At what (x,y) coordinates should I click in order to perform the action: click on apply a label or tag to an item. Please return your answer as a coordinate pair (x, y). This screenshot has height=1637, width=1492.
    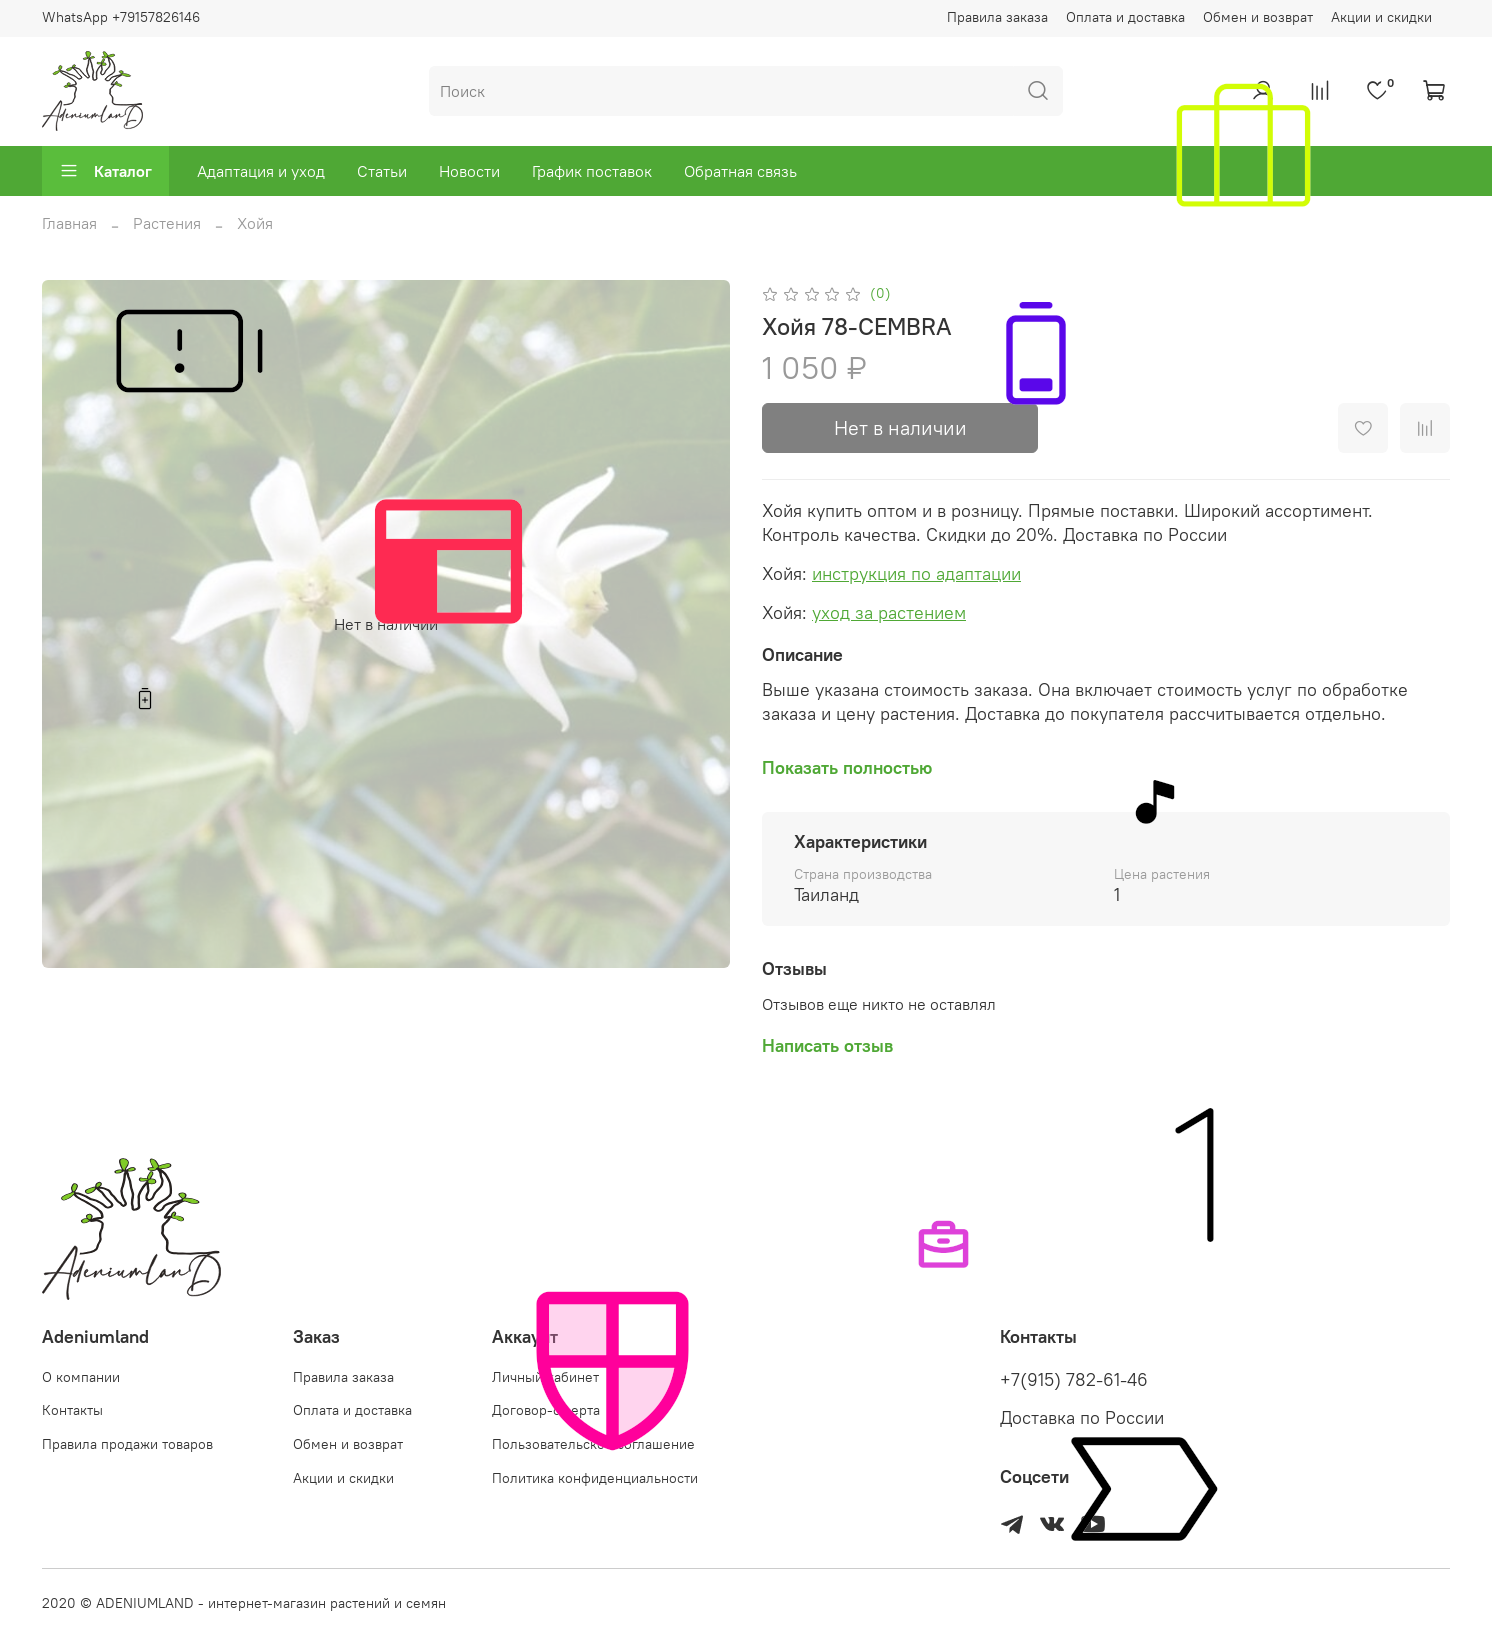
    Looking at the image, I should click on (1139, 1489).